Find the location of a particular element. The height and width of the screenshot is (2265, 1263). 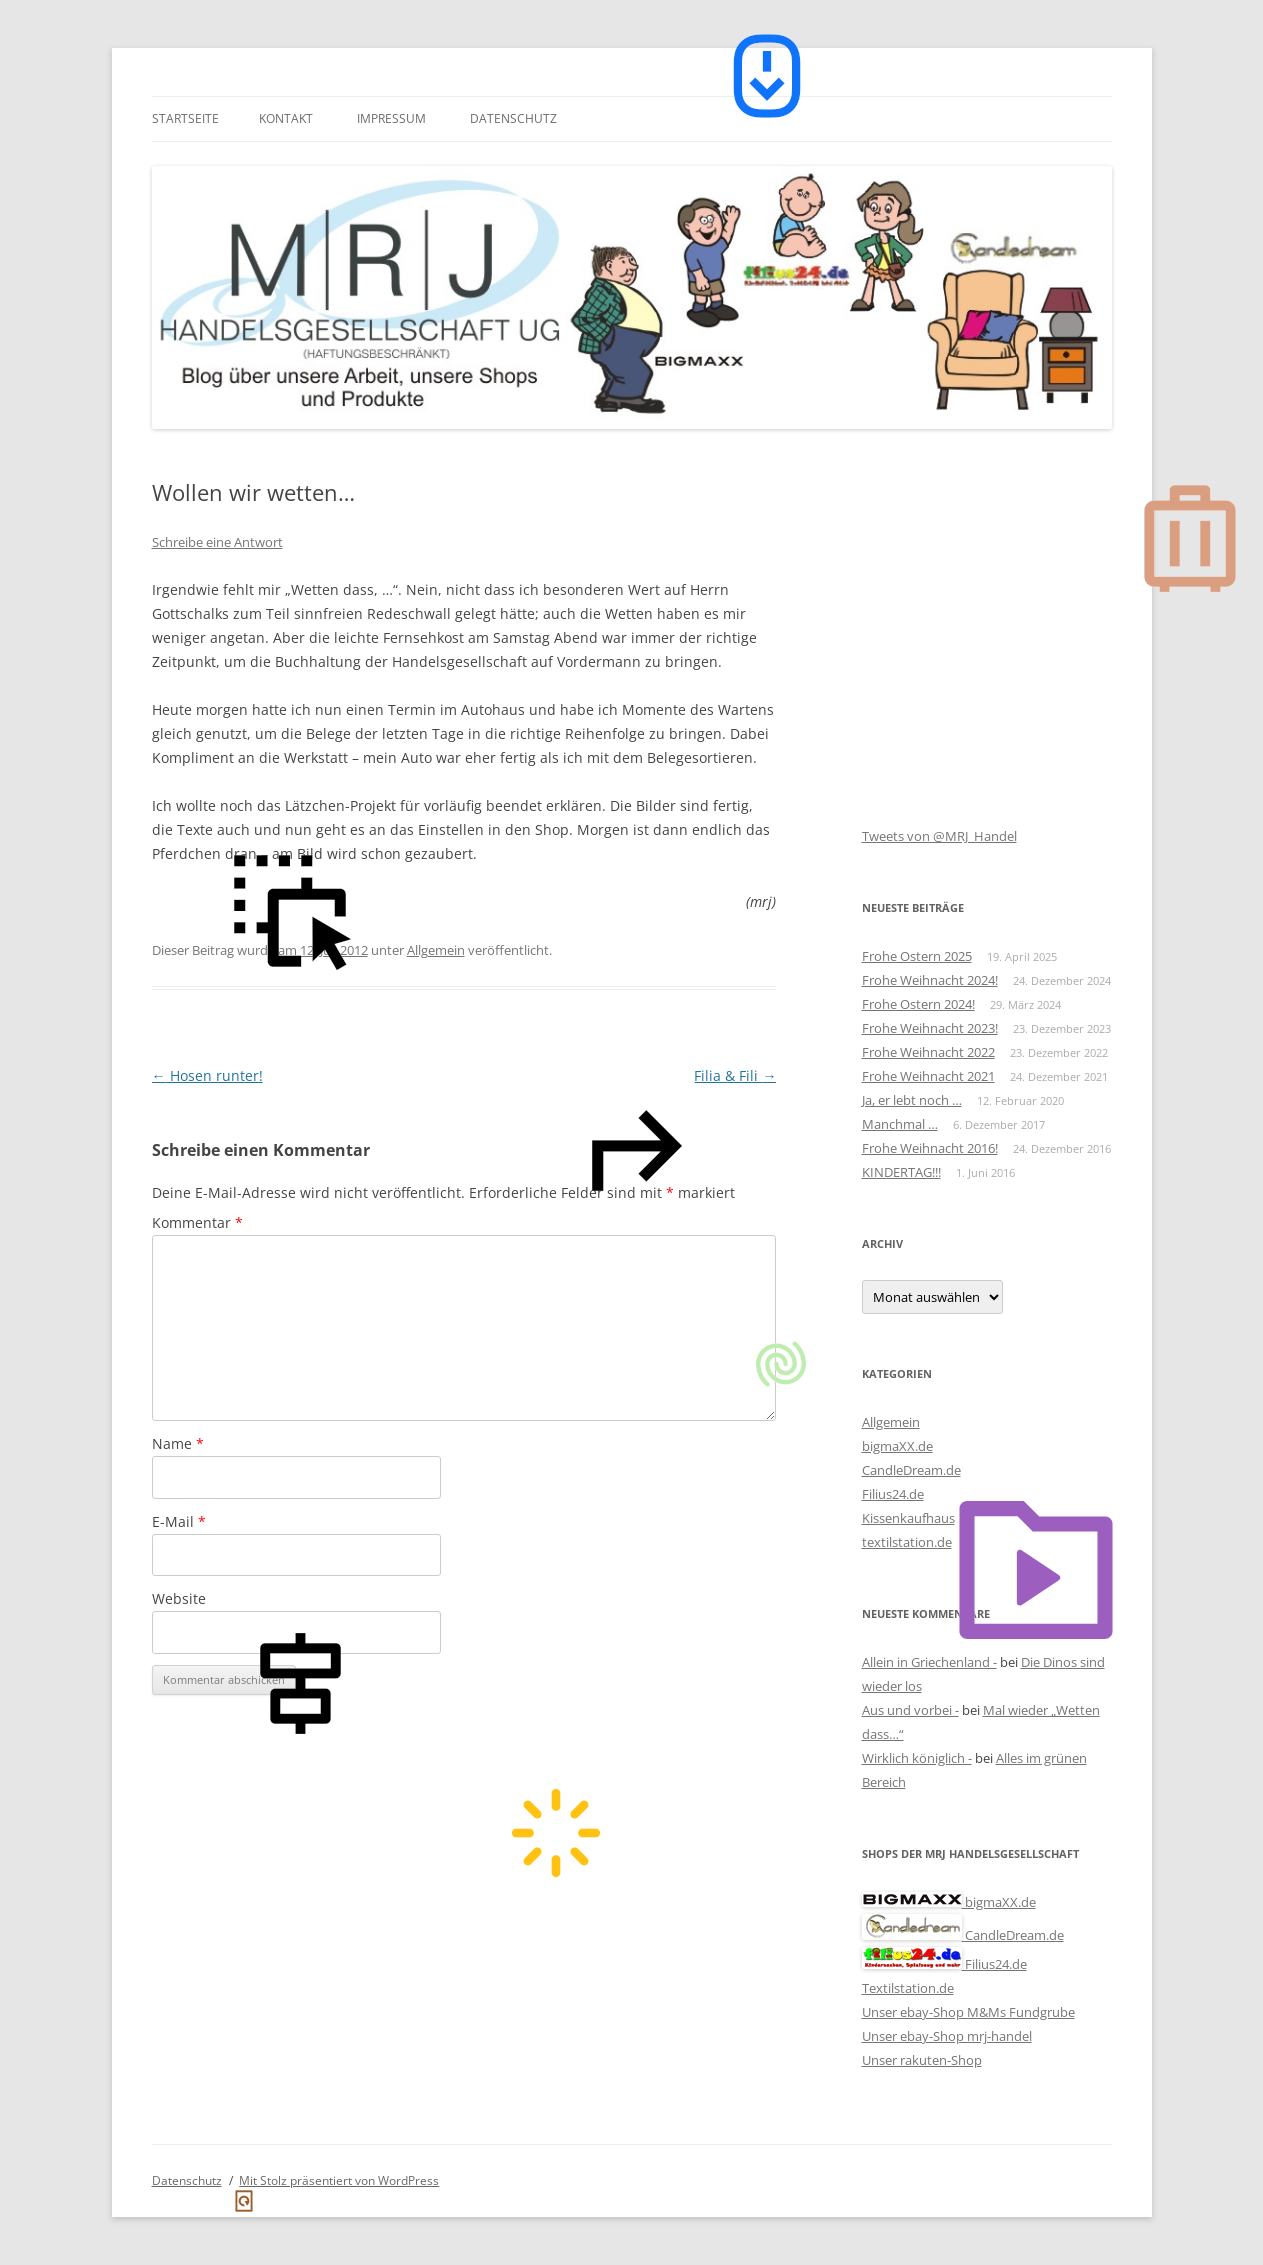

recover data from device is located at coordinates (244, 2201).